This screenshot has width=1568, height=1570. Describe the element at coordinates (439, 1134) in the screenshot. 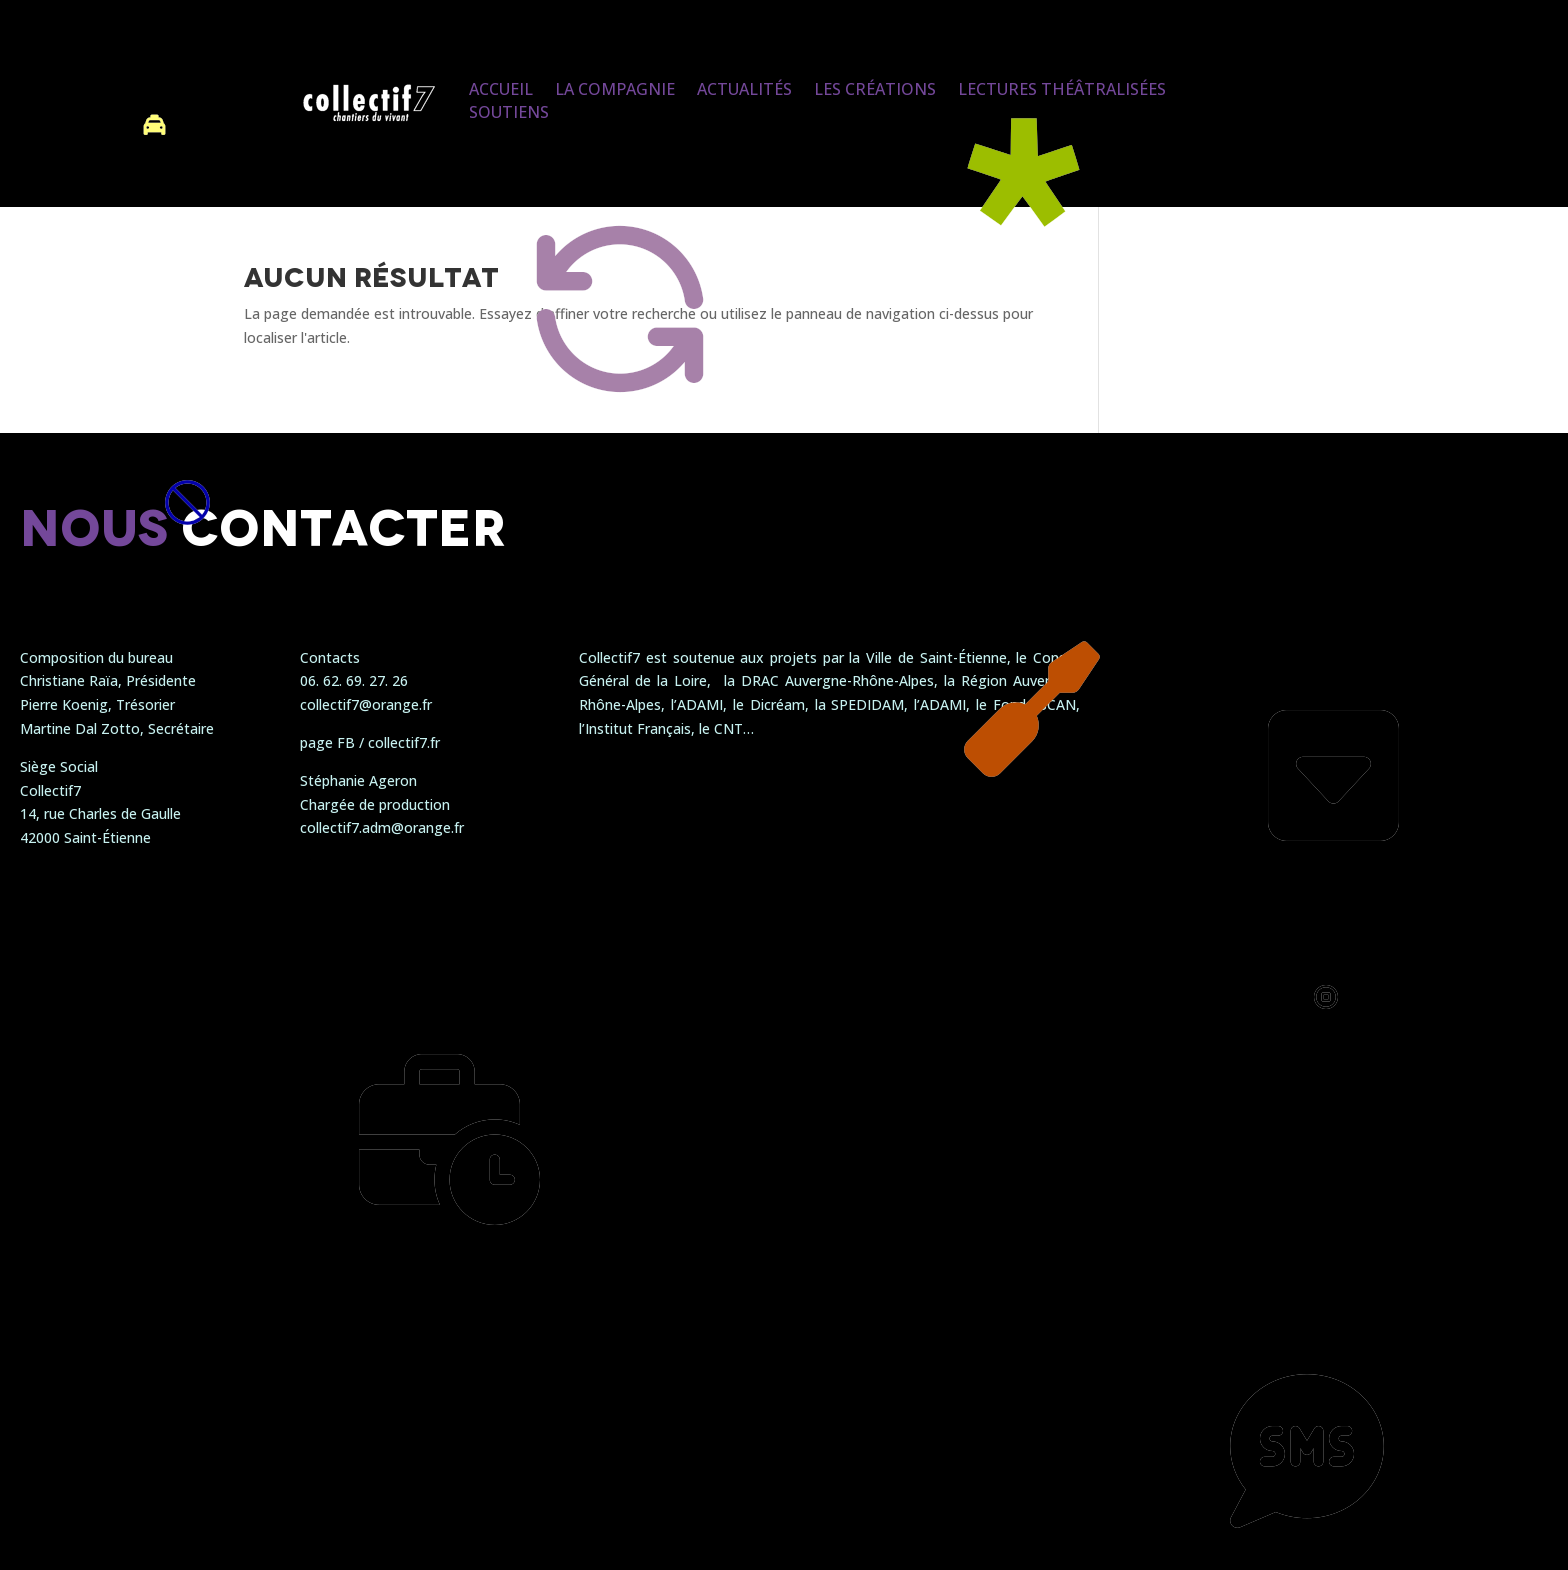

I see `view work hours or time tracking` at that location.